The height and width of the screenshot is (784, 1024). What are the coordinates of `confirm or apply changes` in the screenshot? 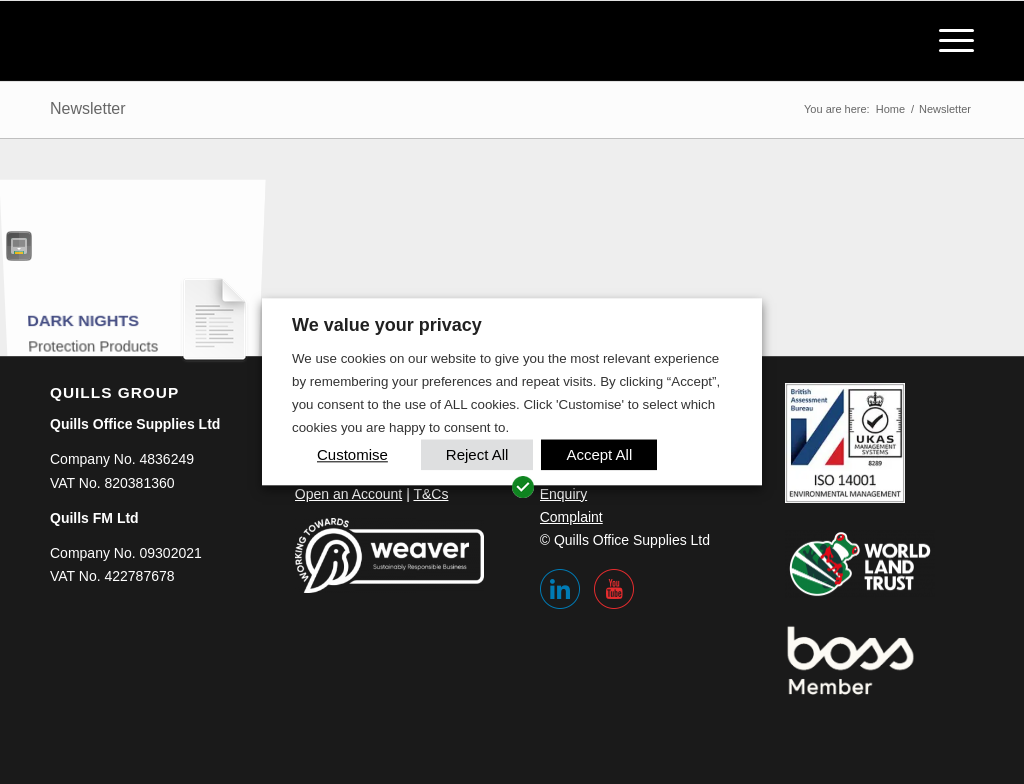 It's located at (523, 487).